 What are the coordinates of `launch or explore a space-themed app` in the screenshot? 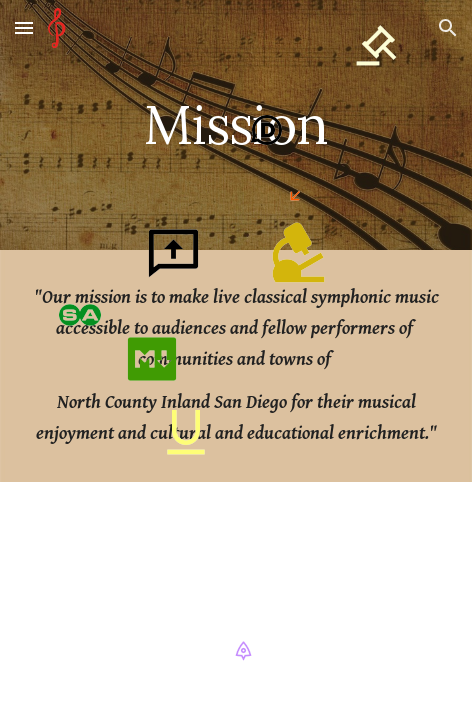 It's located at (243, 650).